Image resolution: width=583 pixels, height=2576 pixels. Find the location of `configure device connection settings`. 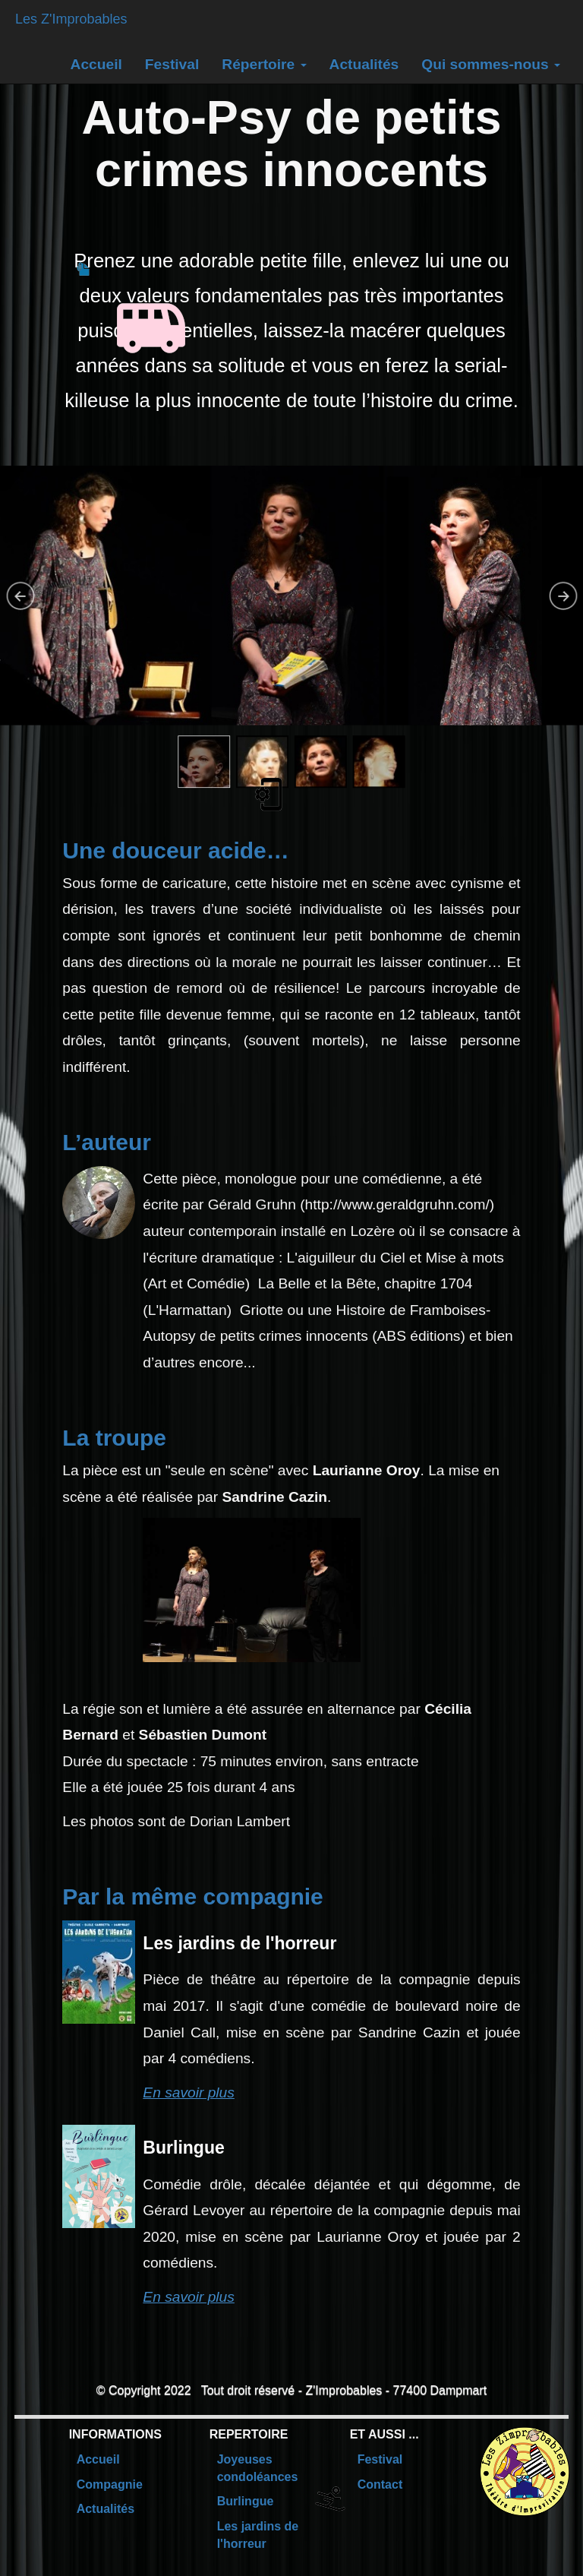

configure device connection settings is located at coordinates (268, 794).